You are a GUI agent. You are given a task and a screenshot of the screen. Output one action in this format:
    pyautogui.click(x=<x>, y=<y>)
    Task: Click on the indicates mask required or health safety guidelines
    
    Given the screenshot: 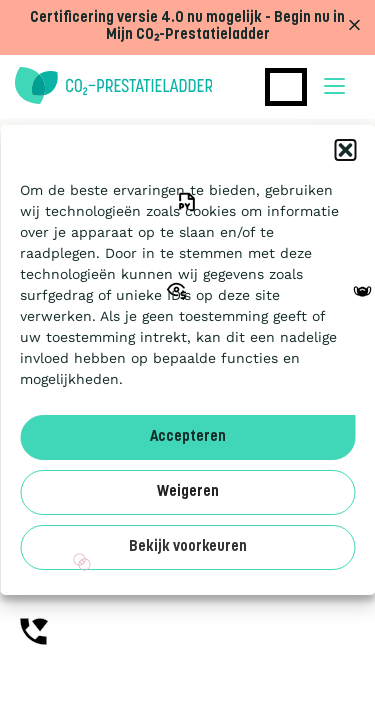 What is the action you would take?
    pyautogui.click(x=362, y=291)
    